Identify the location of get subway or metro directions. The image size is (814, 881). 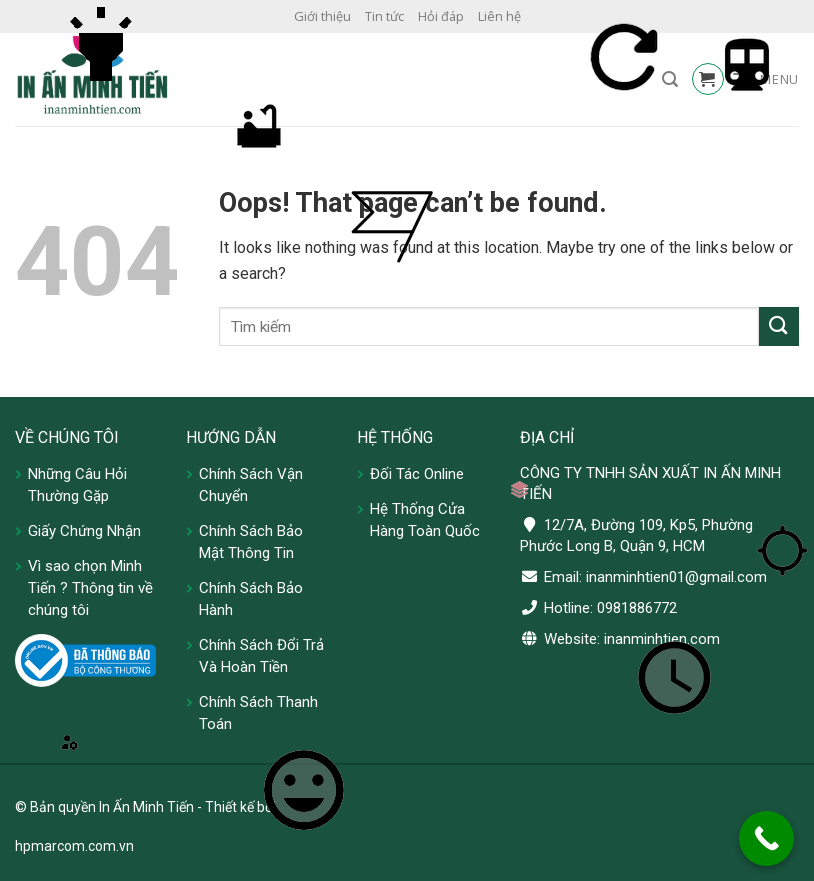
(747, 66).